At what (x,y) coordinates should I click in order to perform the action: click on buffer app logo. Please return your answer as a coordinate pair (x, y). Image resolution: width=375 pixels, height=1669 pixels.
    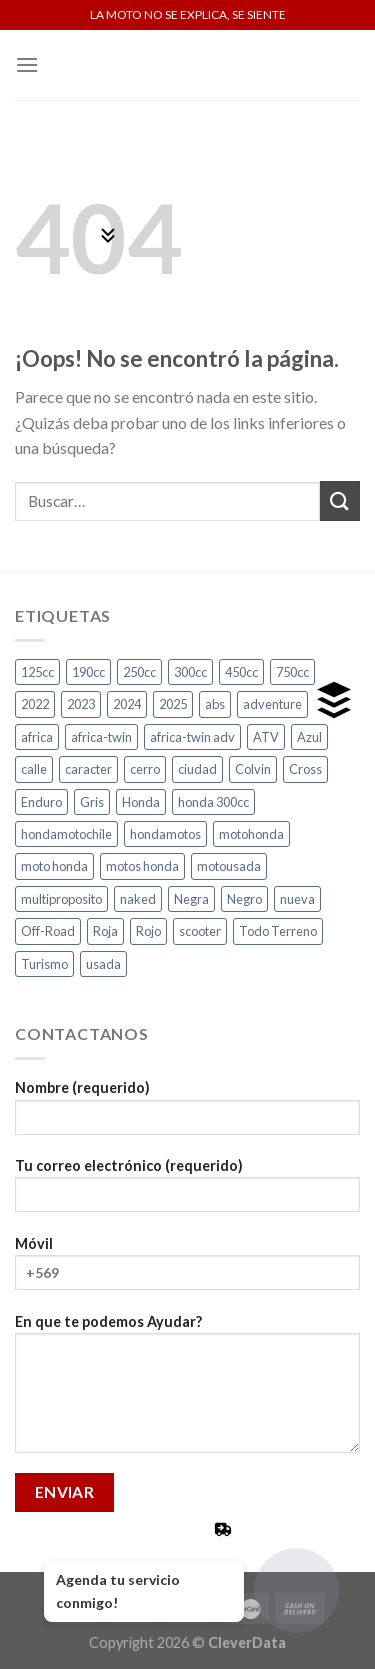
    Looking at the image, I should click on (334, 700).